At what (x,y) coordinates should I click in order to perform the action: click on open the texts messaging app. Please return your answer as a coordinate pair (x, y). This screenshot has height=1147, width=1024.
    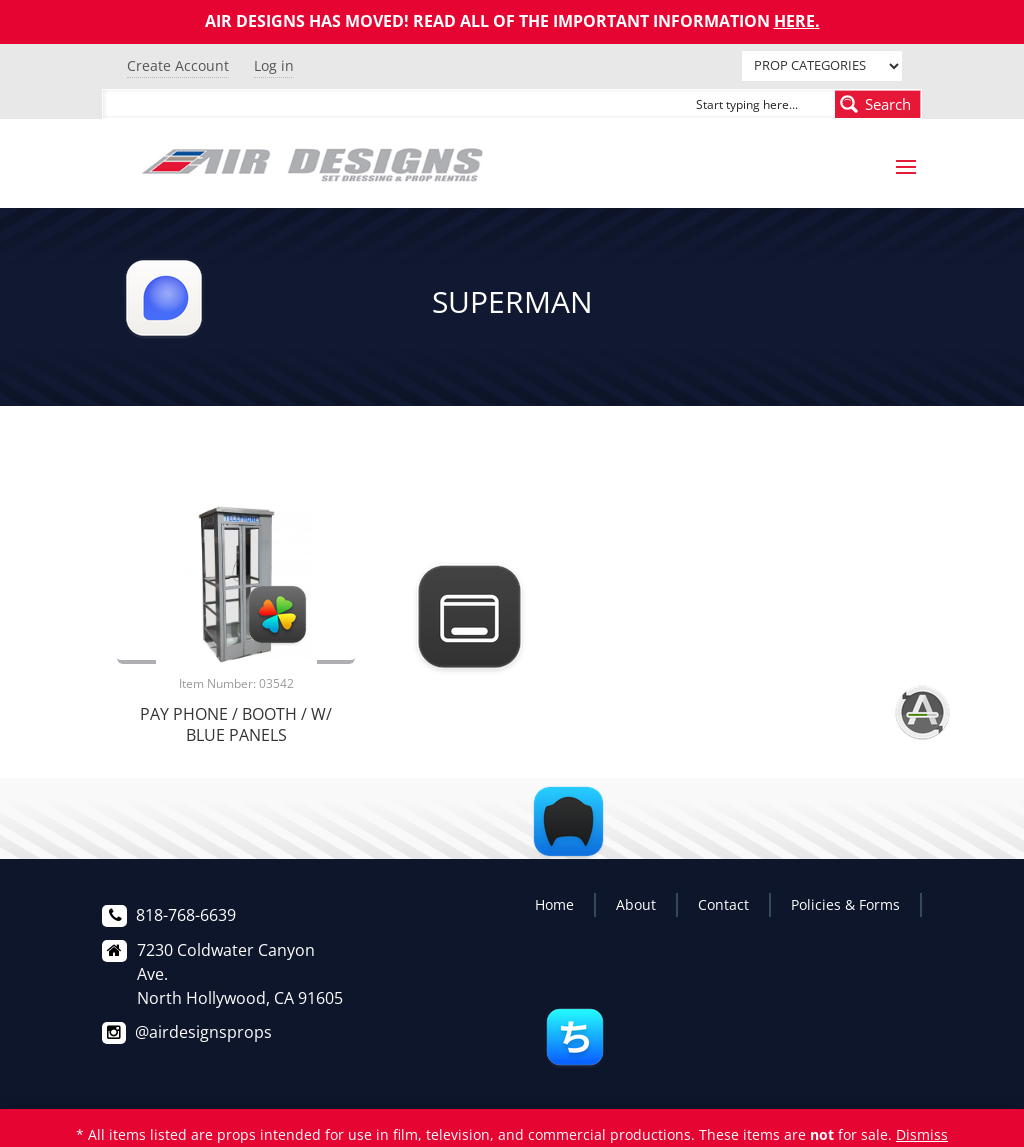
    Looking at the image, I should click on (164, 298).